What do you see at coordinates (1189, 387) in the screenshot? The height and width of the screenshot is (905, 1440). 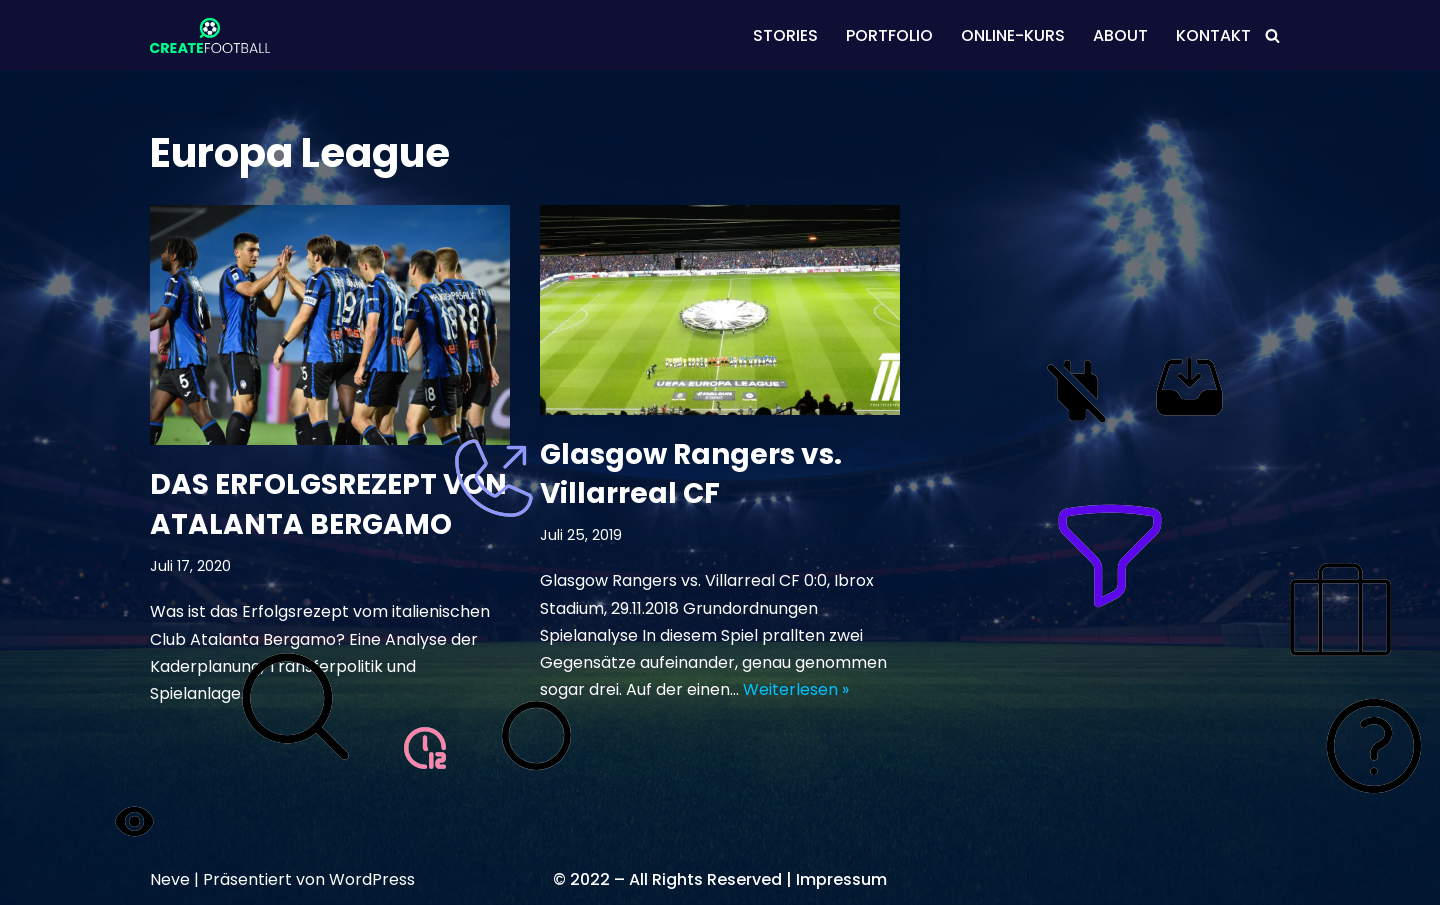 I see `download to inbox` at bounding box center [1189, 387].